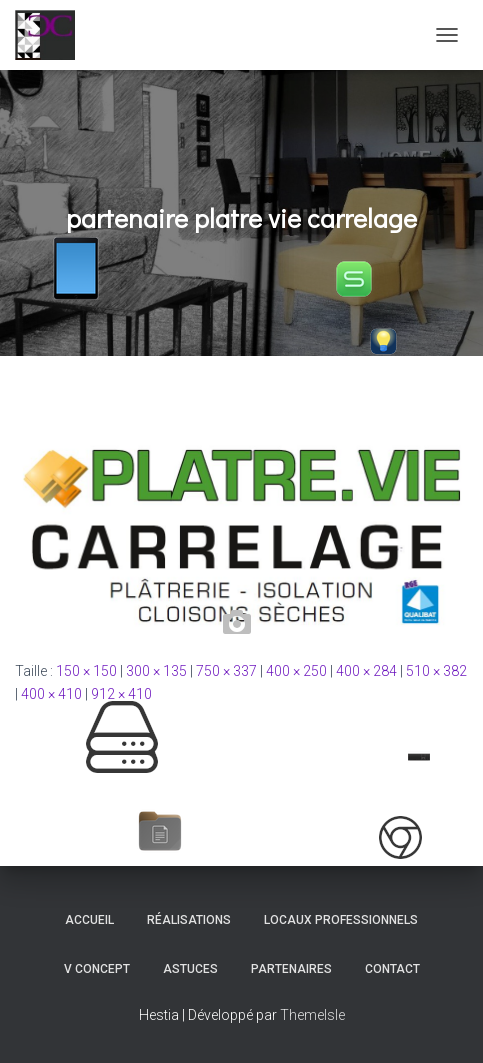 The image size is (483, 1063). What do you see at coordinates (122, 737) in the screenshot?
I see `access connected storage drives` at bounding box center [122, 737].